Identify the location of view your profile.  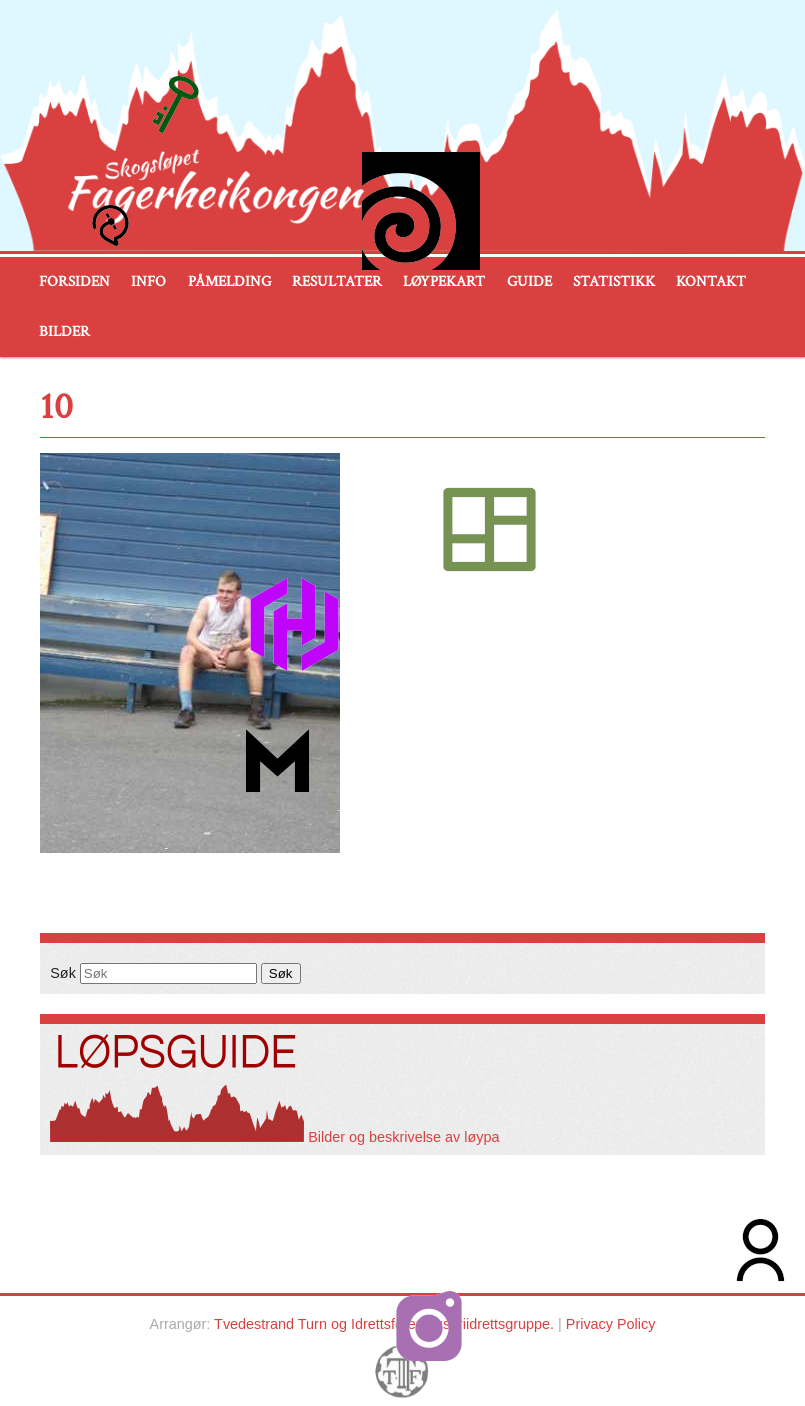
(760, 1251).